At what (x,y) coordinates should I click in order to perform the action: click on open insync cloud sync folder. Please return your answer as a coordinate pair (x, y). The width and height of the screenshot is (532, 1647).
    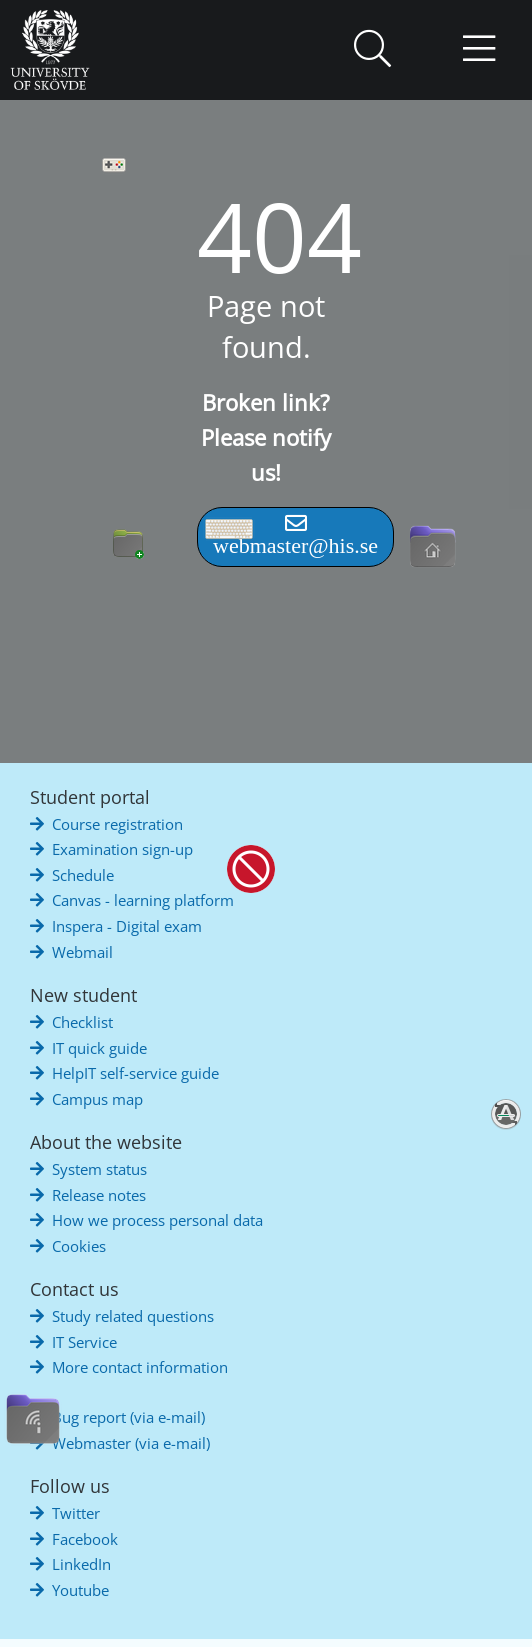
    Looking at the image, I should click on (33, 1419).